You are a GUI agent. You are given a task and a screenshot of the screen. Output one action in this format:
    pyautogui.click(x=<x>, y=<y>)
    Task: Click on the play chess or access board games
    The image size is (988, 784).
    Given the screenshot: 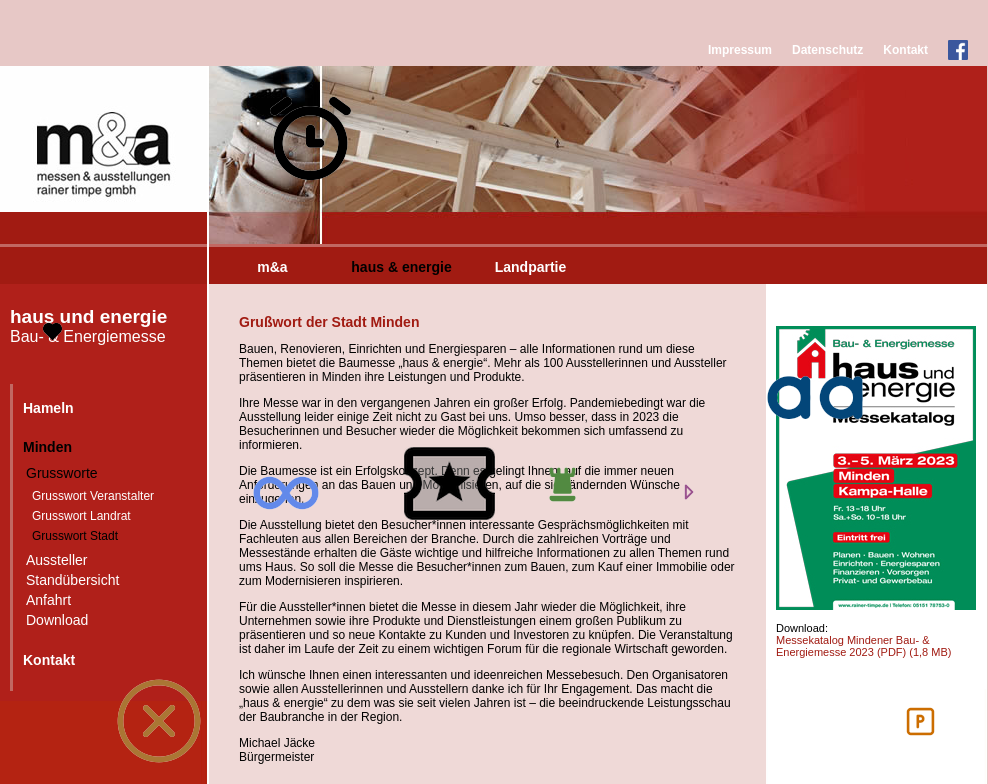 What is the action you would take?
    pyautogui.click(x=562, y=484)
    